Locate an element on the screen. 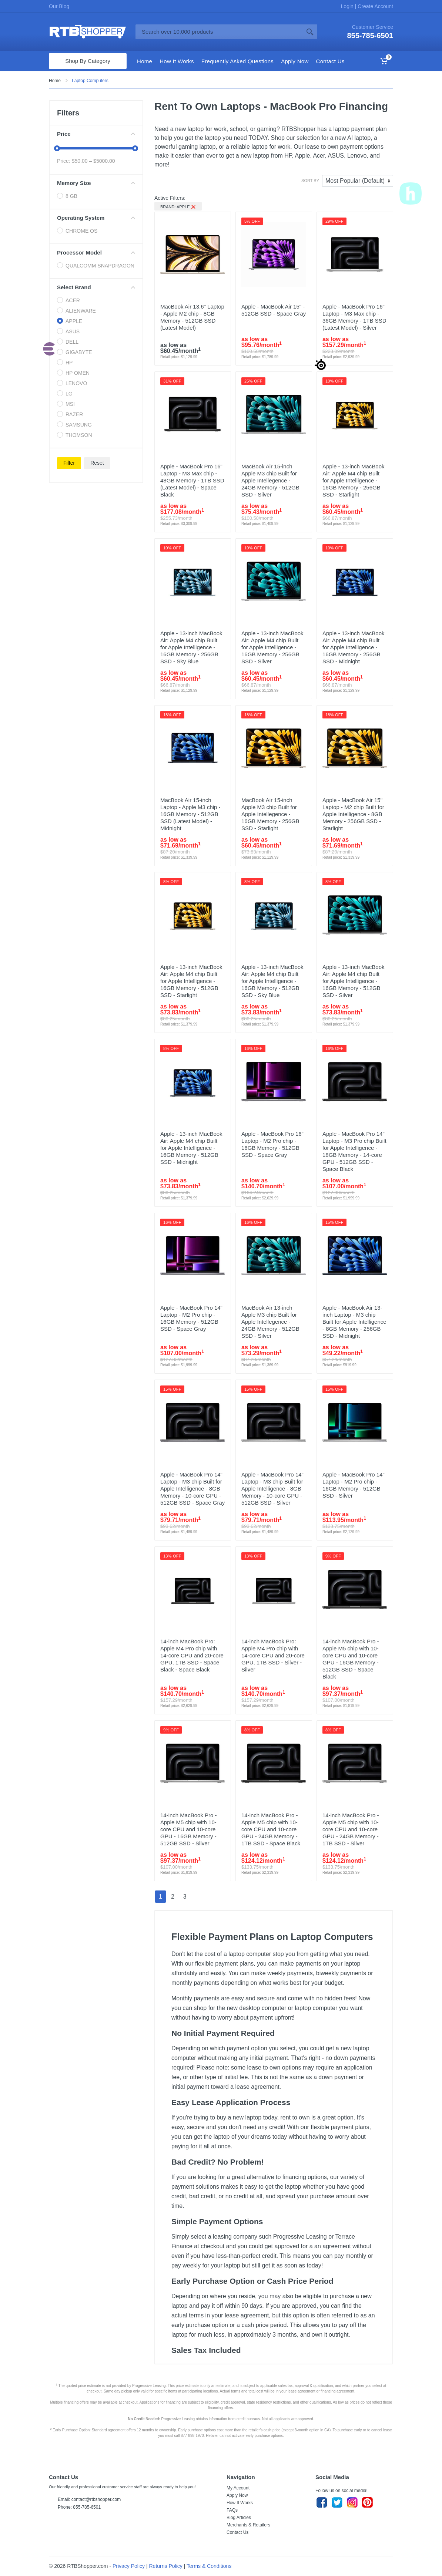 This screenshot has height=2576, width=442. Hack Club logo is located at coordinates (411, 193).